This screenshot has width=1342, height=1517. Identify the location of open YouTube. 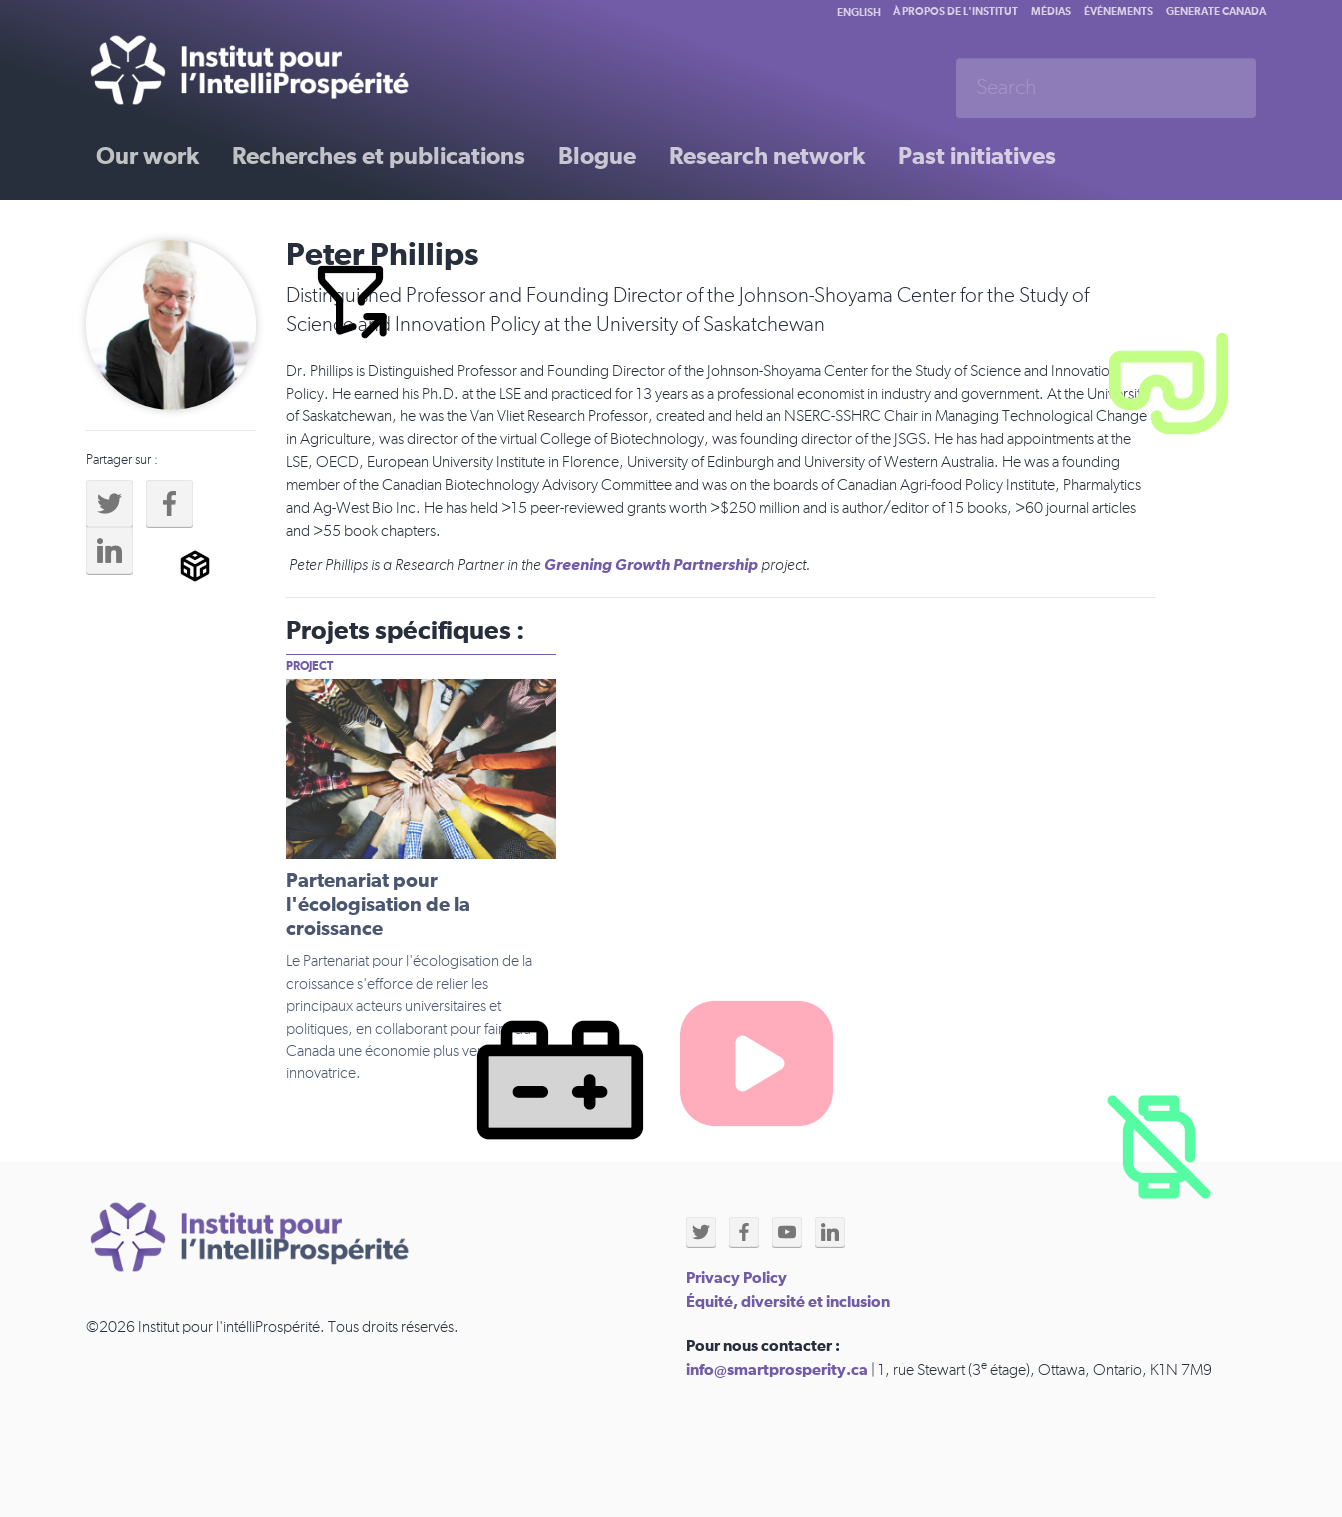
(756, 1063).